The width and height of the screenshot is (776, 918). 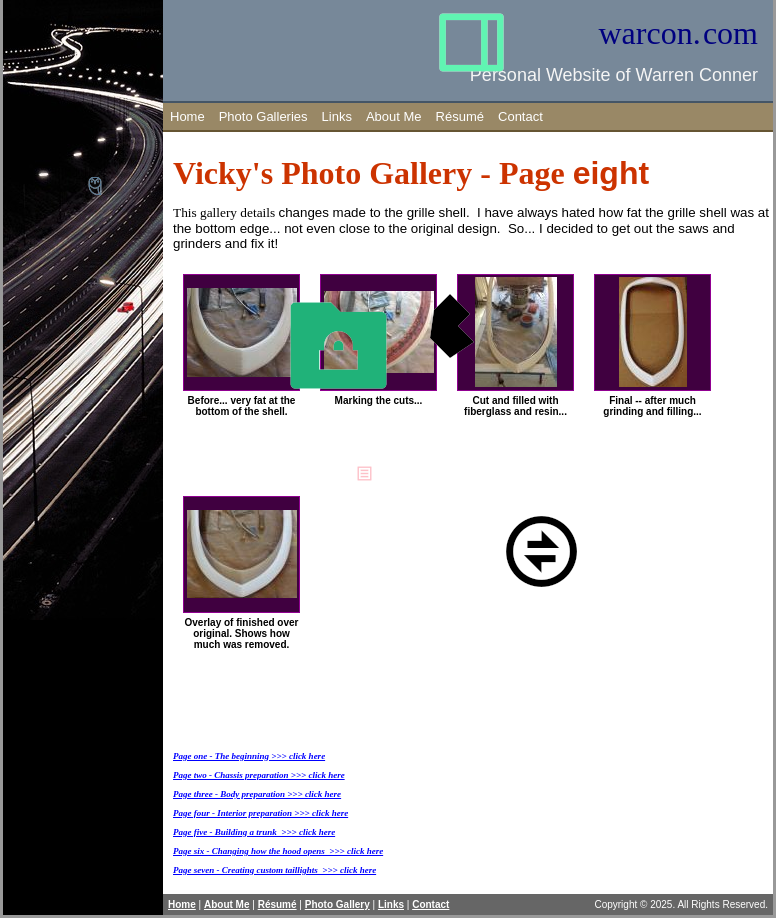 I want to click on switch to horizontal layout view, so click(x=364, y=473).